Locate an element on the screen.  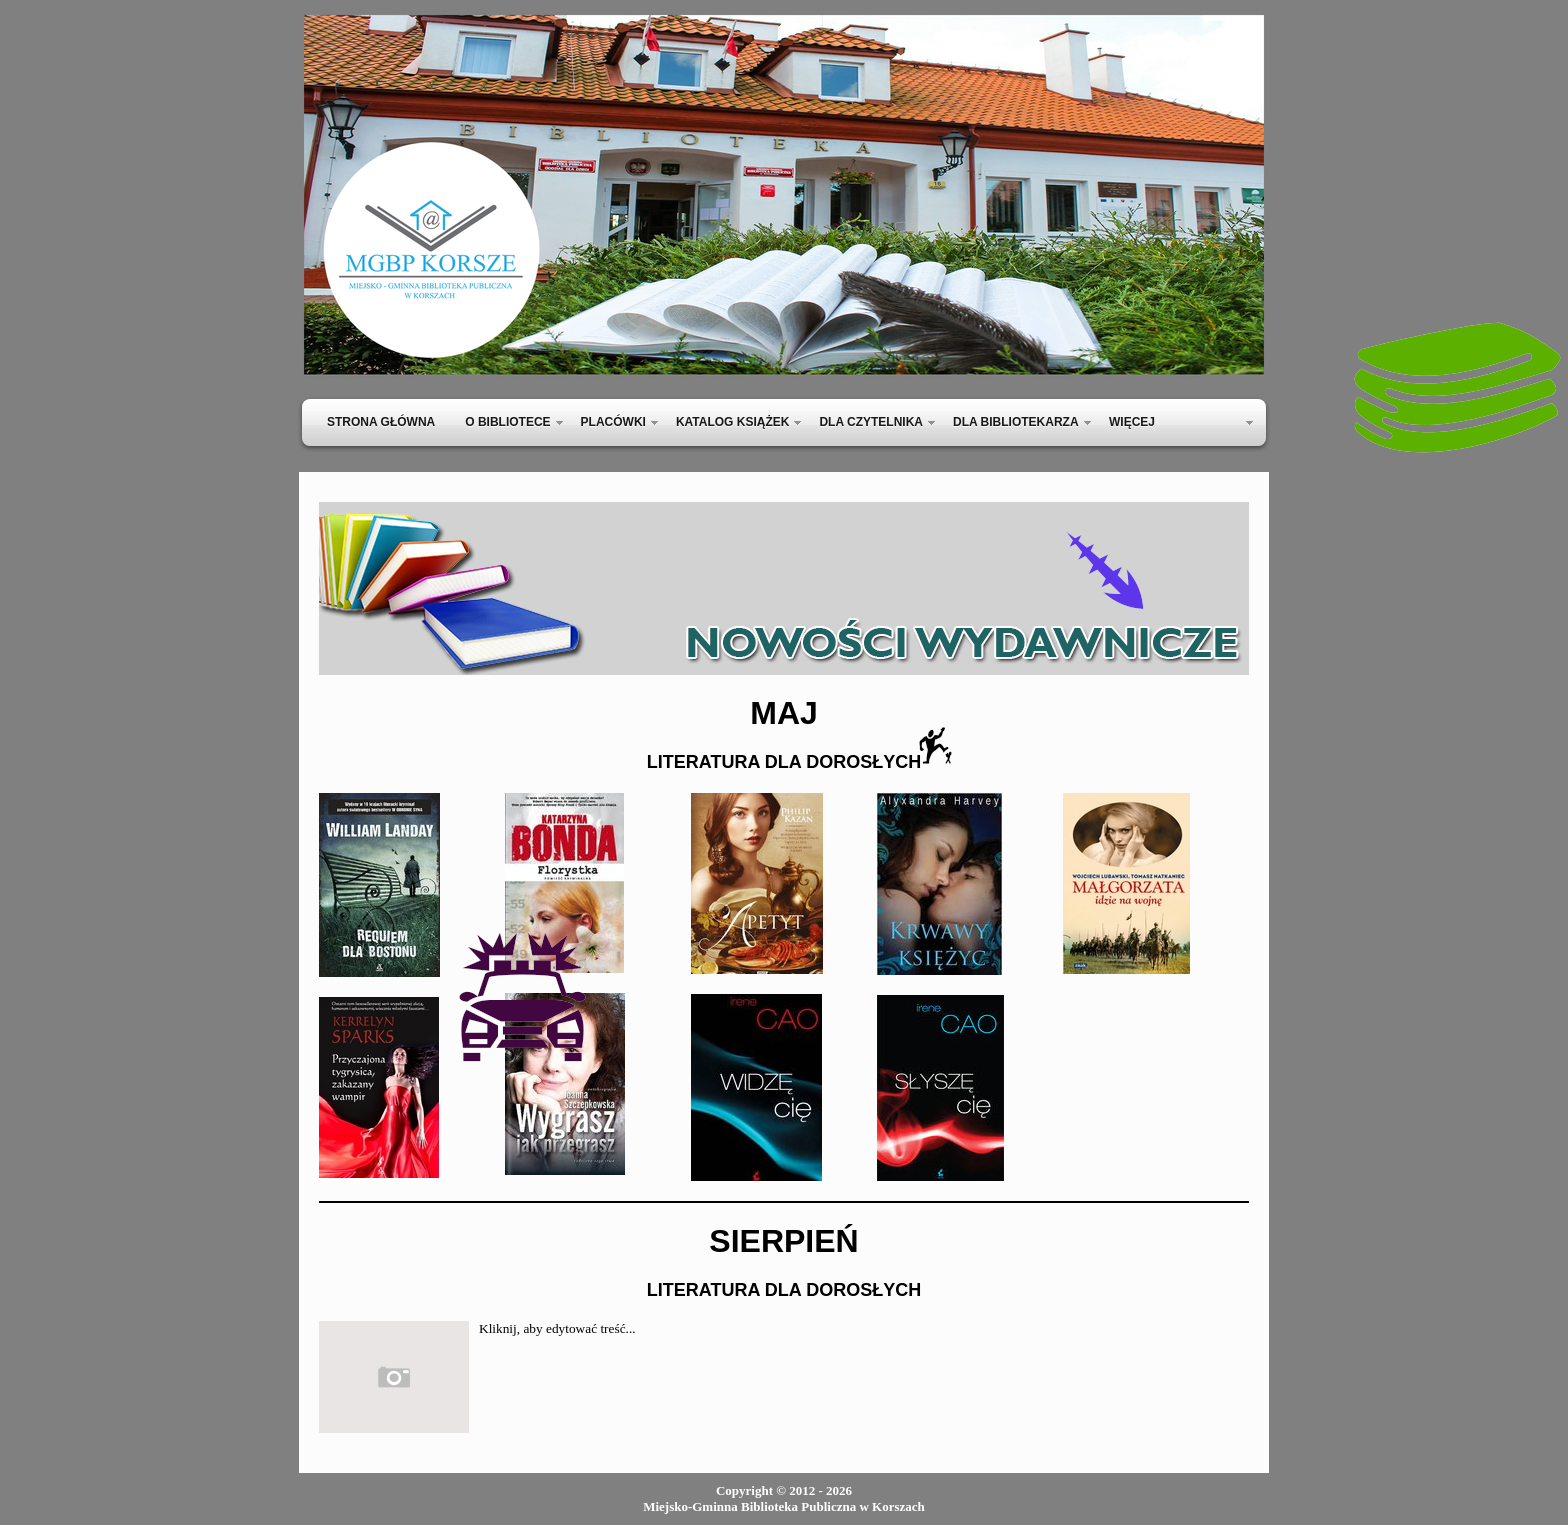
select a barbed arrow projectile type is located at coordinates (1104, 570).